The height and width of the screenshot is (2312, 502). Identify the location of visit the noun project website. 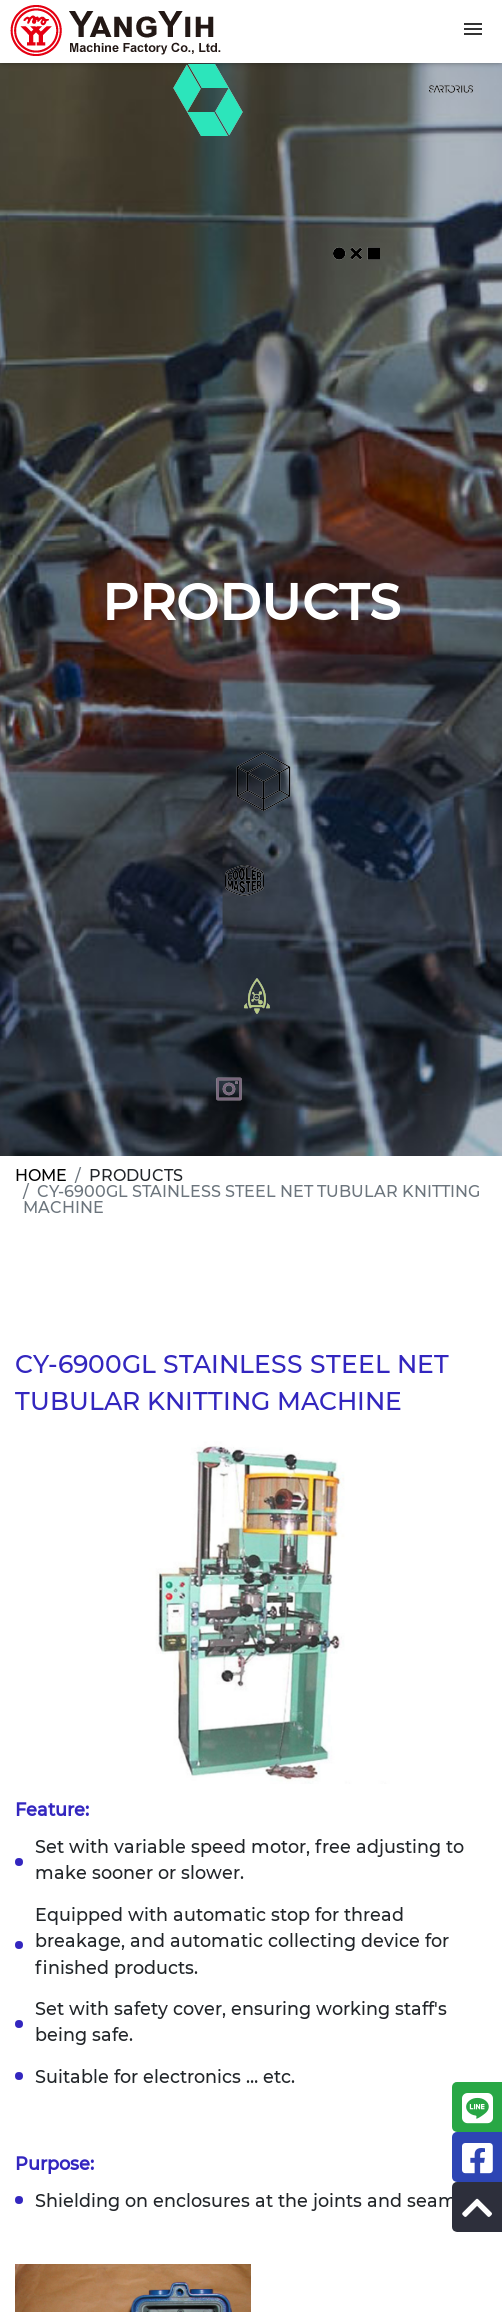
(356, 253).